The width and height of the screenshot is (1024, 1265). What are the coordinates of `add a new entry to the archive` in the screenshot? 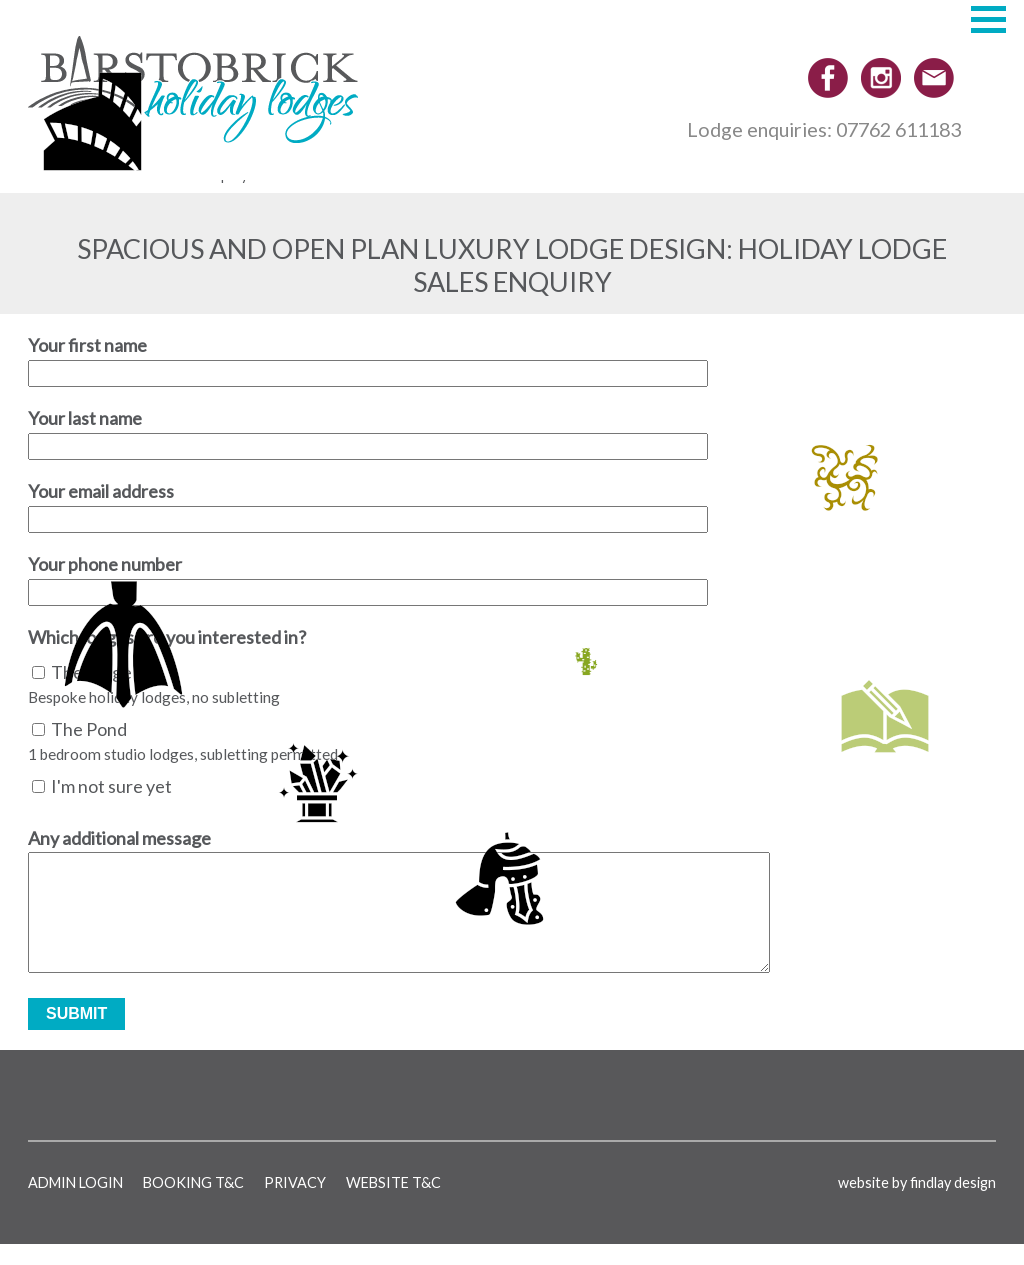 It's located at (885, 721).